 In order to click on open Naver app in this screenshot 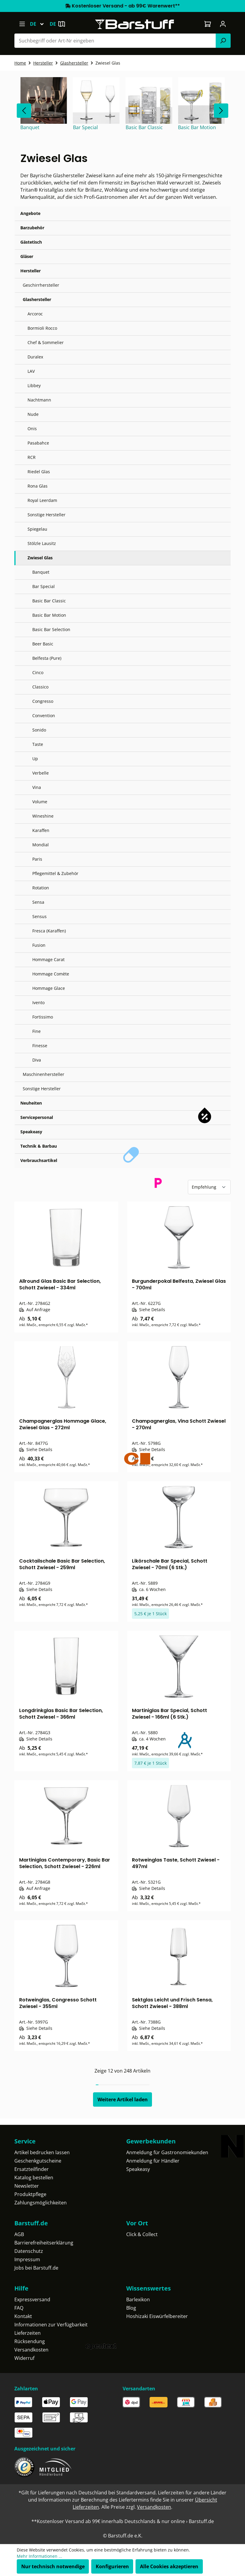, I will do `click(232, 2146)`.